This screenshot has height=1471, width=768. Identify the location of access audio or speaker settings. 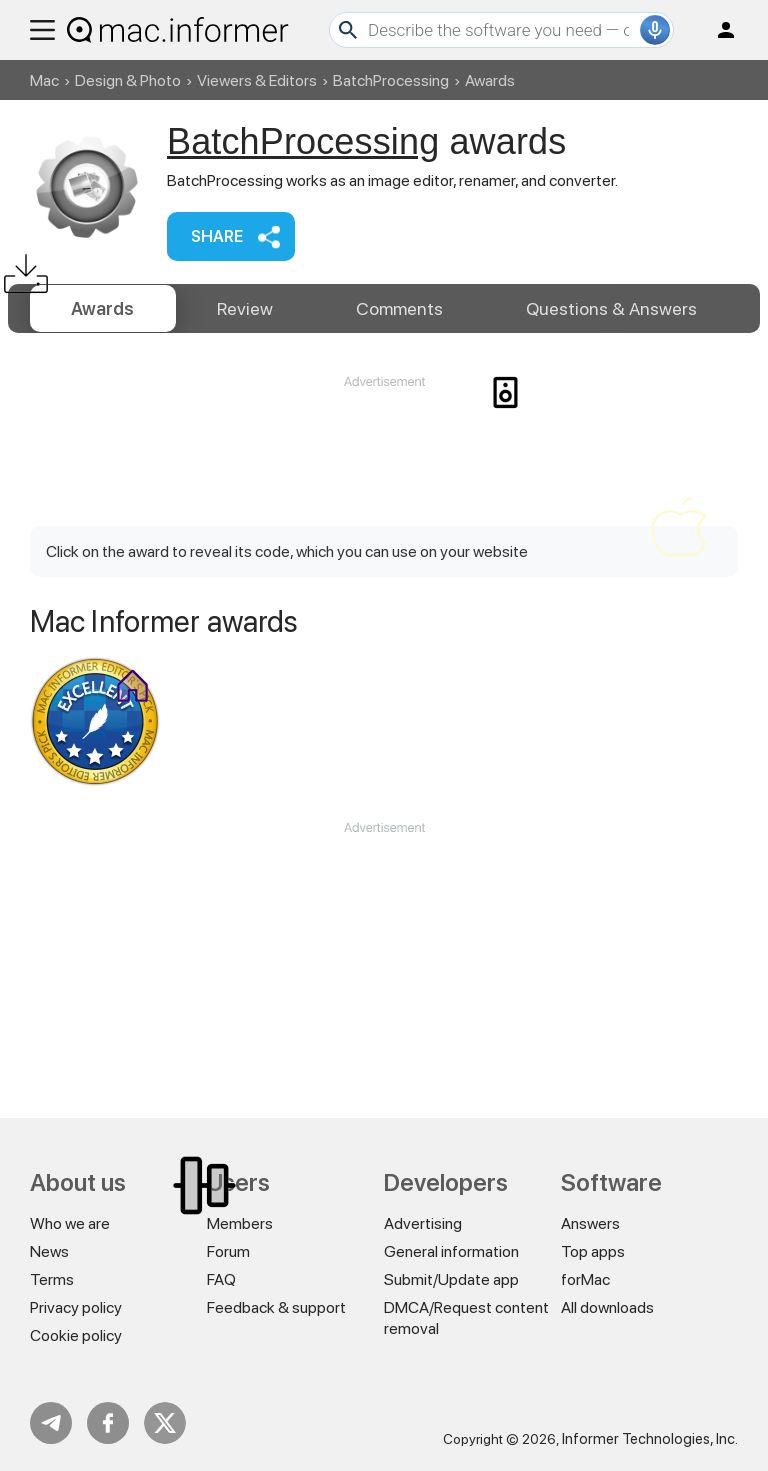
(505, 392).